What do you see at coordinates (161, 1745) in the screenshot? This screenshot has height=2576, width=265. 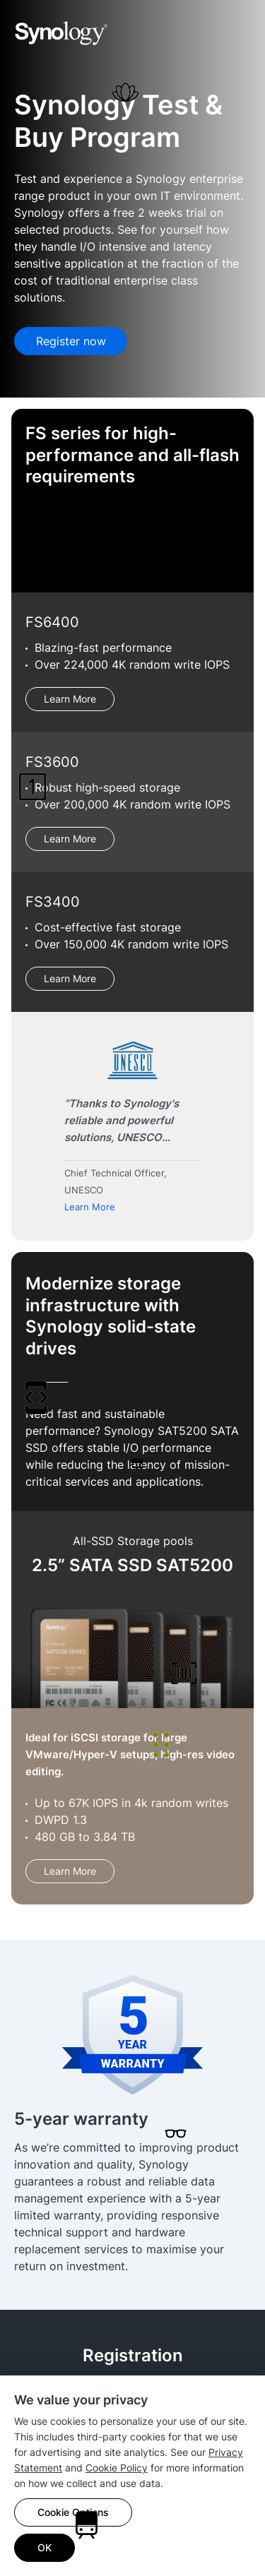 I see `drag to reorder items` at bounding box center [161, 1745].